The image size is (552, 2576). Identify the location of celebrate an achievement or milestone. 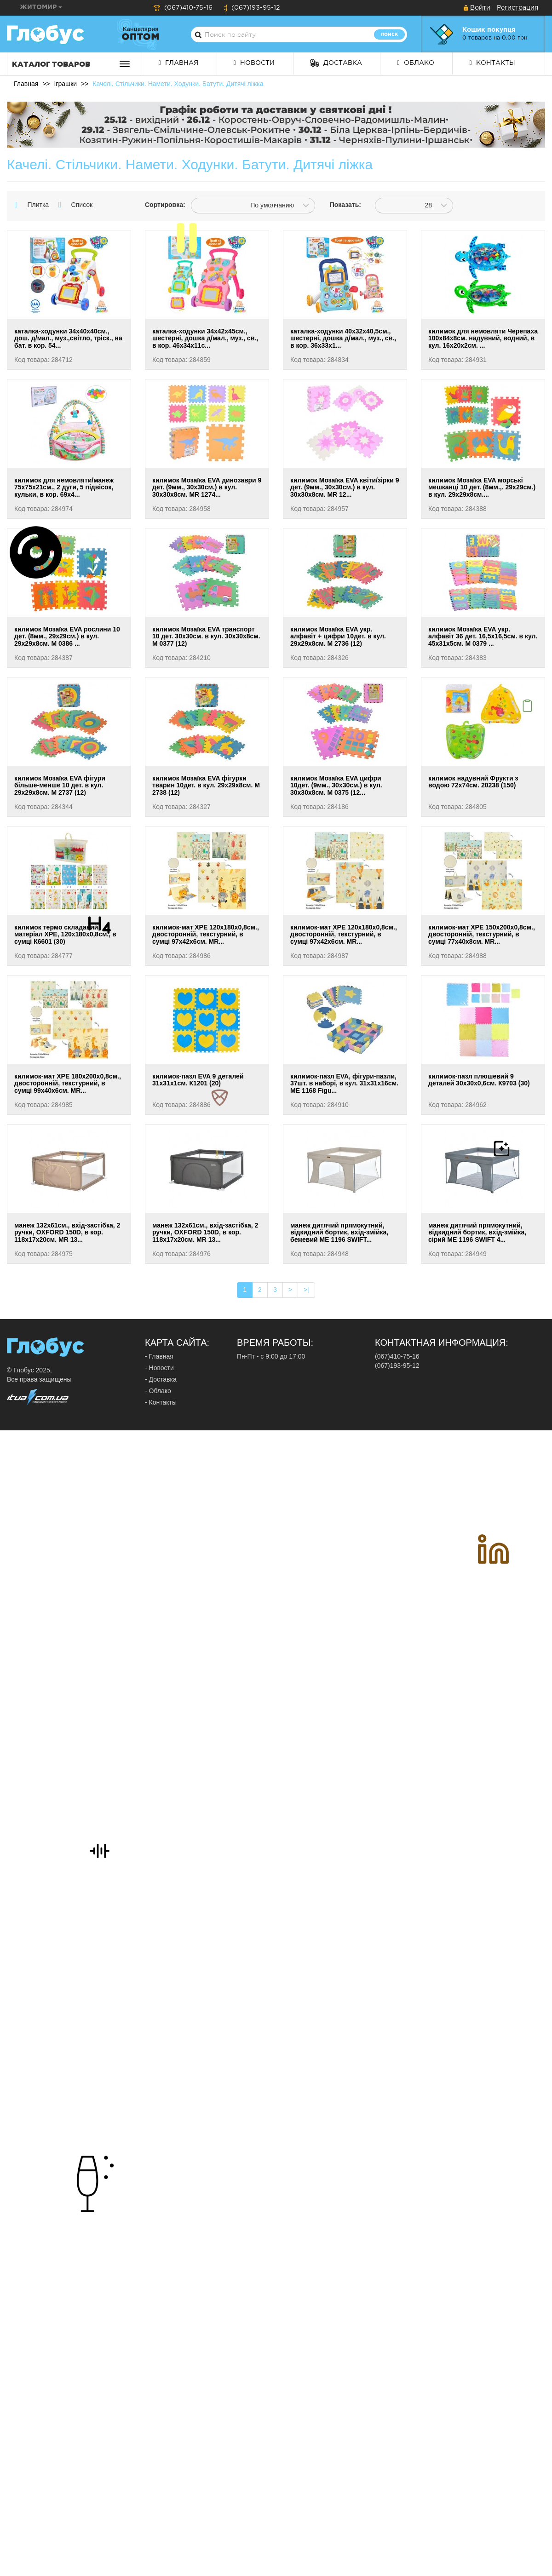
(89, 2184).